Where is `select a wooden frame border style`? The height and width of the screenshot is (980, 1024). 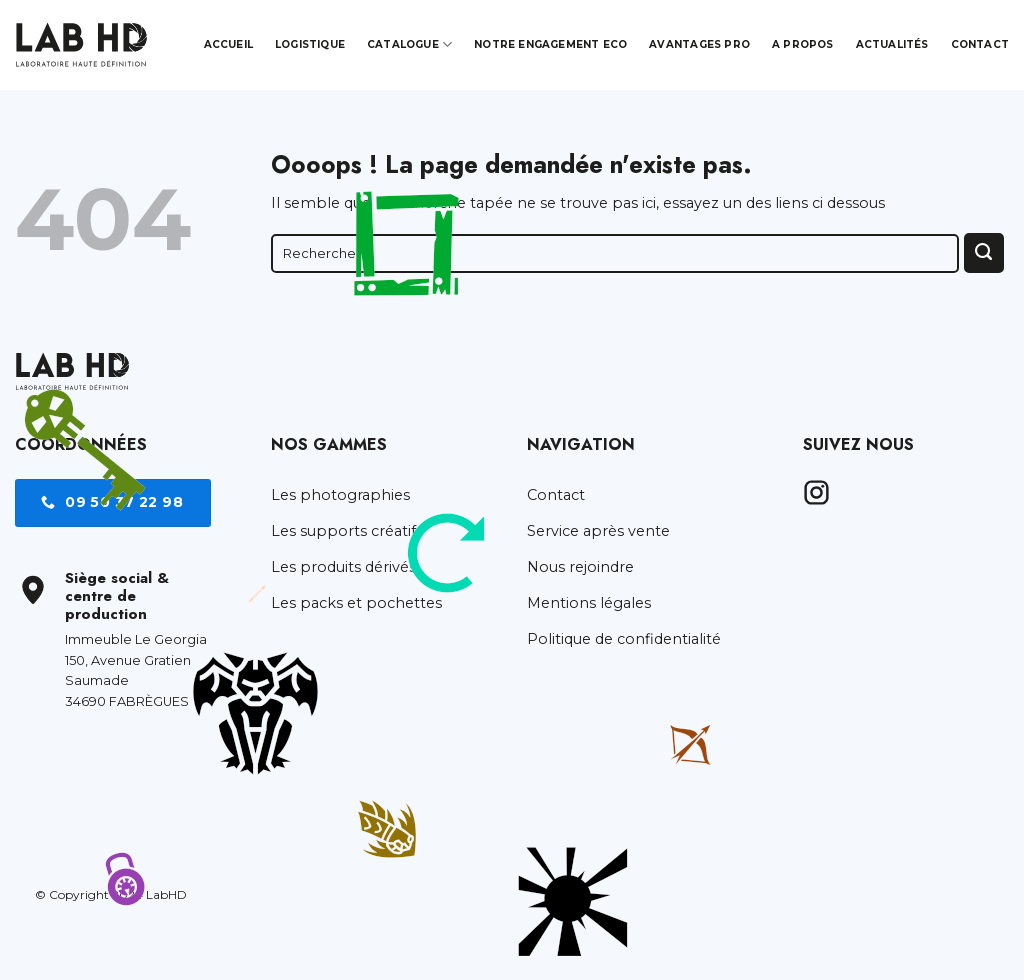 select a wooden frame border style is located at coordinates (406, 244).